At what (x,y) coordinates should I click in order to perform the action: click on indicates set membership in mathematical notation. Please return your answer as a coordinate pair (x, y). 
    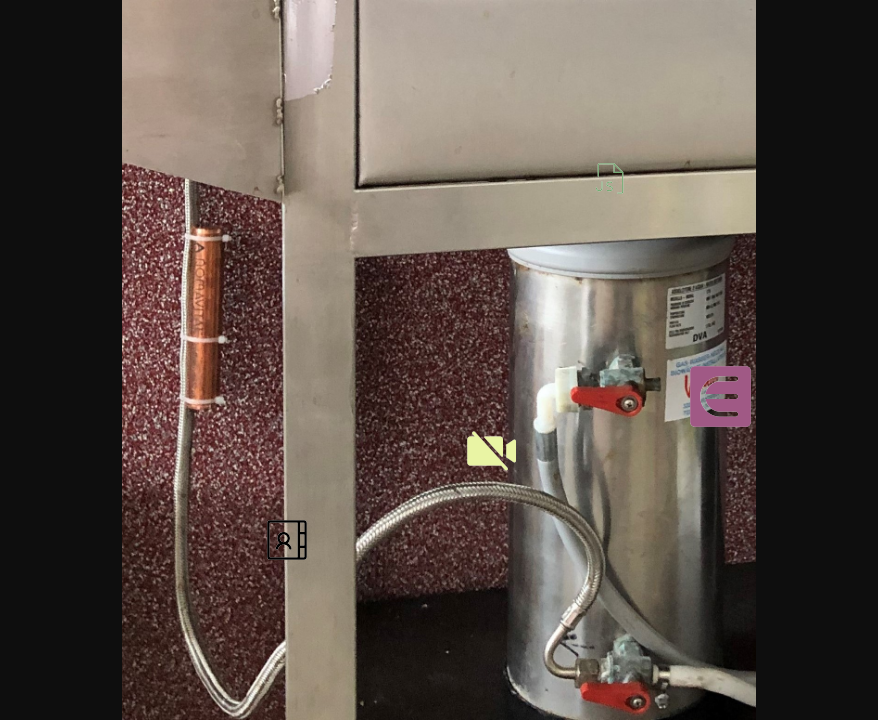
    Looking at the image, I should click on (720, 396).